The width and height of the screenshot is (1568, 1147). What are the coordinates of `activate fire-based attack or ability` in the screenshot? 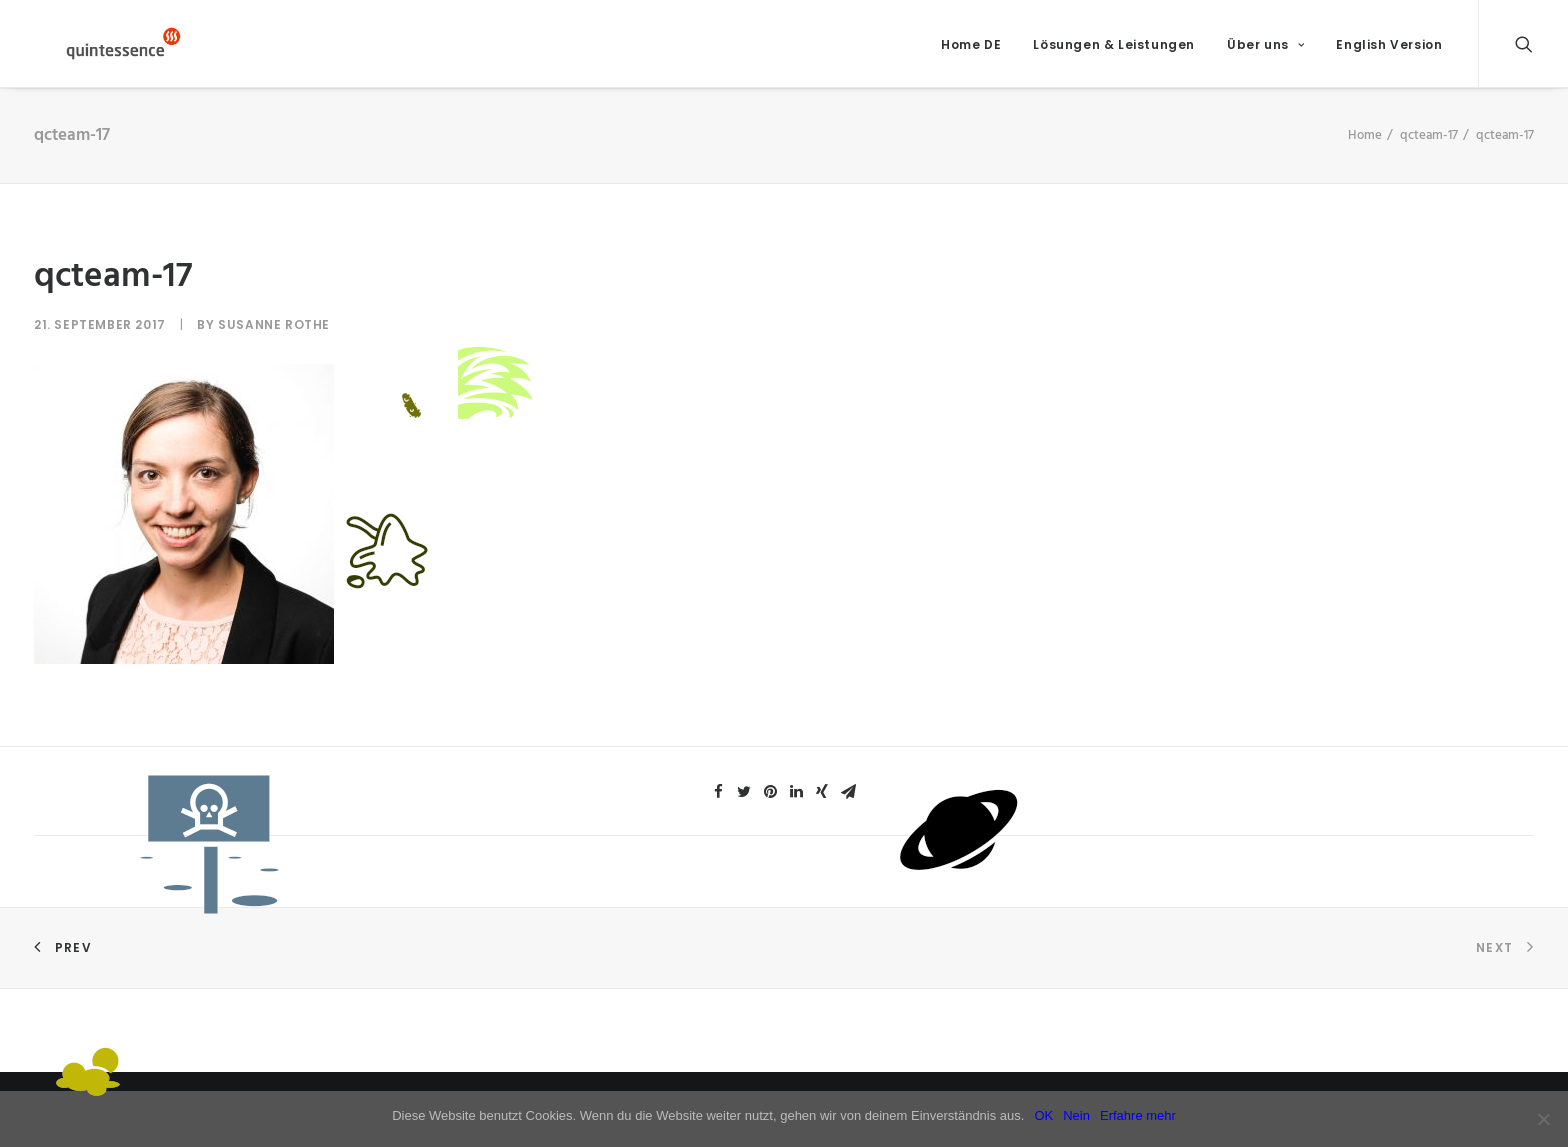 It's located at (495, 381).